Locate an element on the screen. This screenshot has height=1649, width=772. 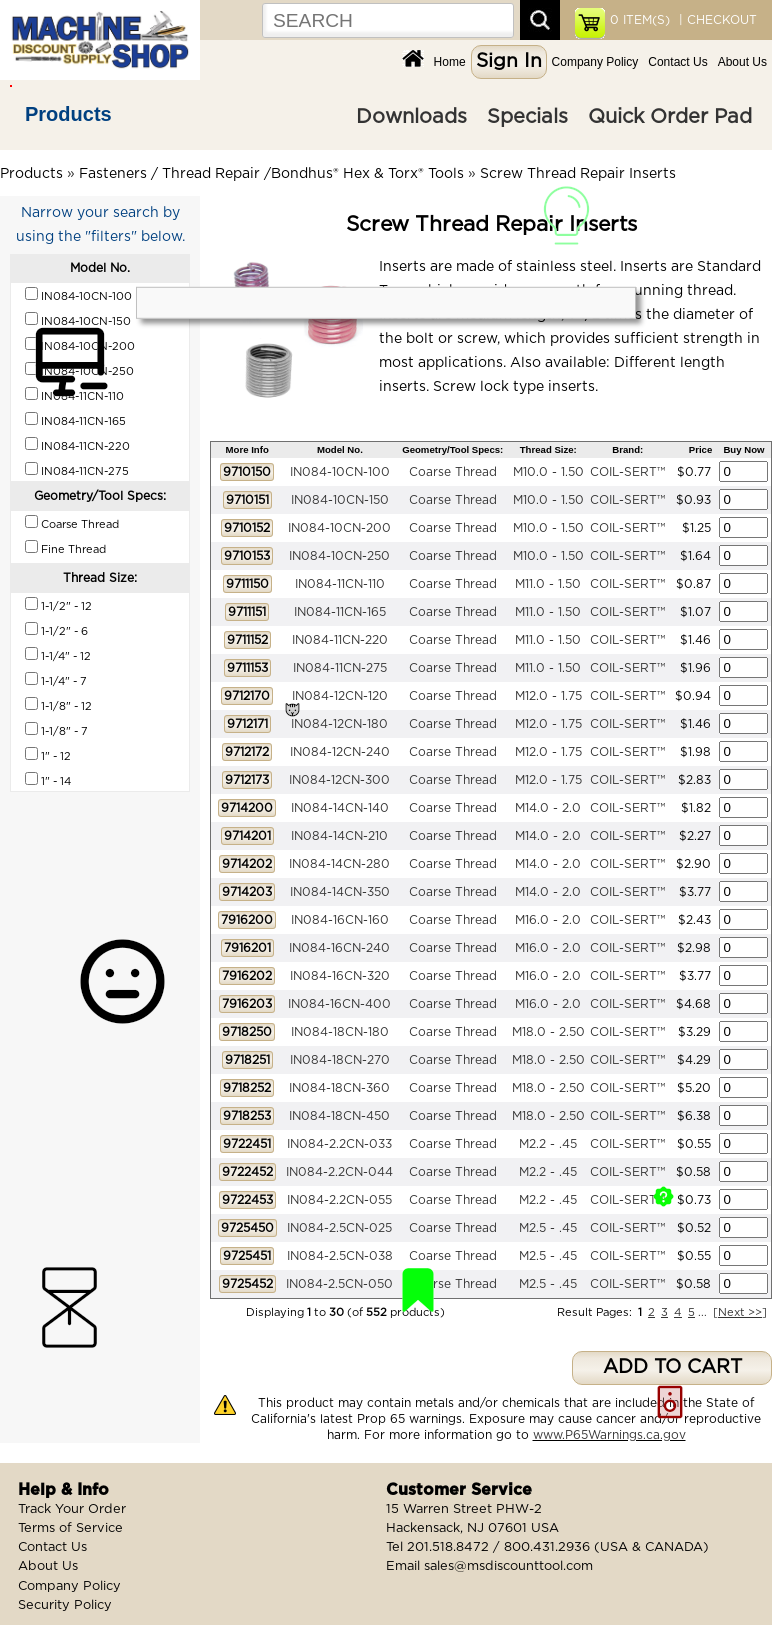
view tips or helpful suggestions is located at coordinates (566, 215).